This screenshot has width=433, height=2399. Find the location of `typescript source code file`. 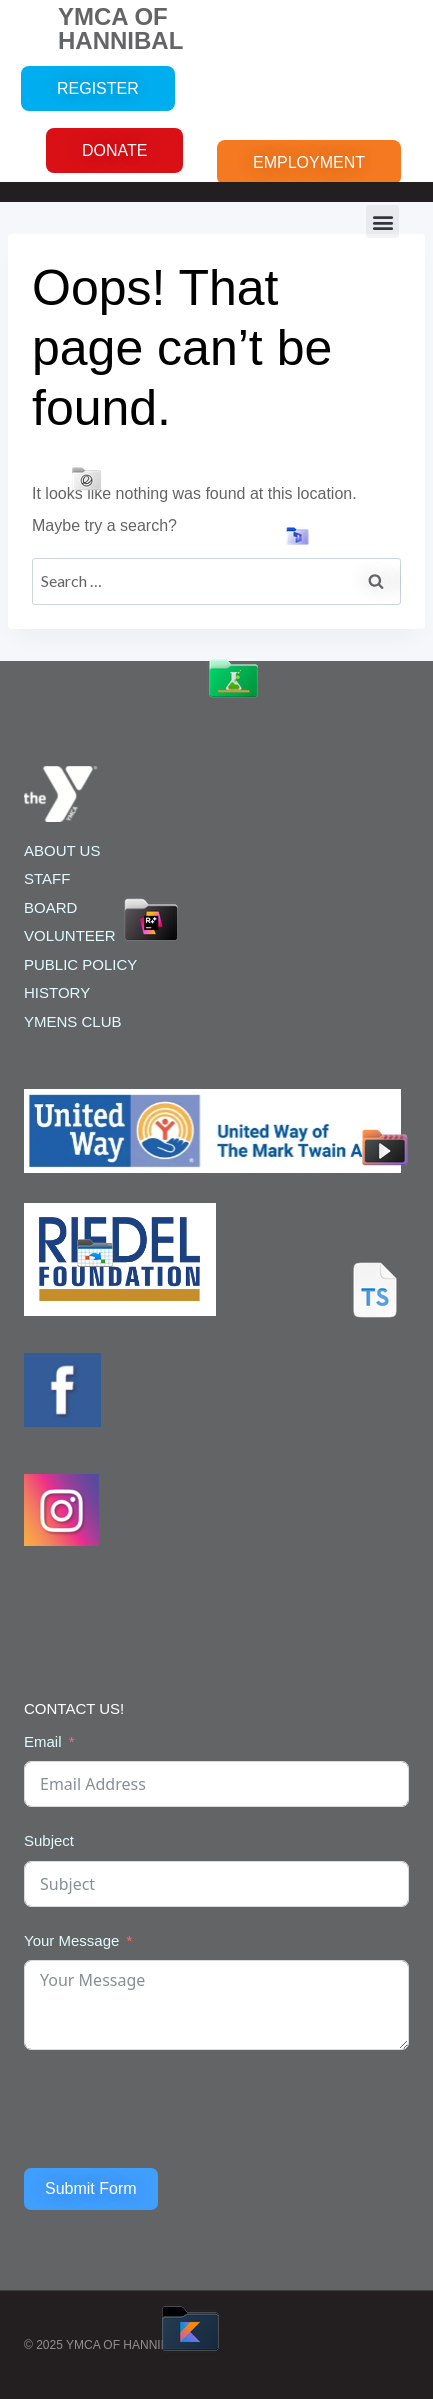

typescript source code file is located at coordinates (375, 1290).